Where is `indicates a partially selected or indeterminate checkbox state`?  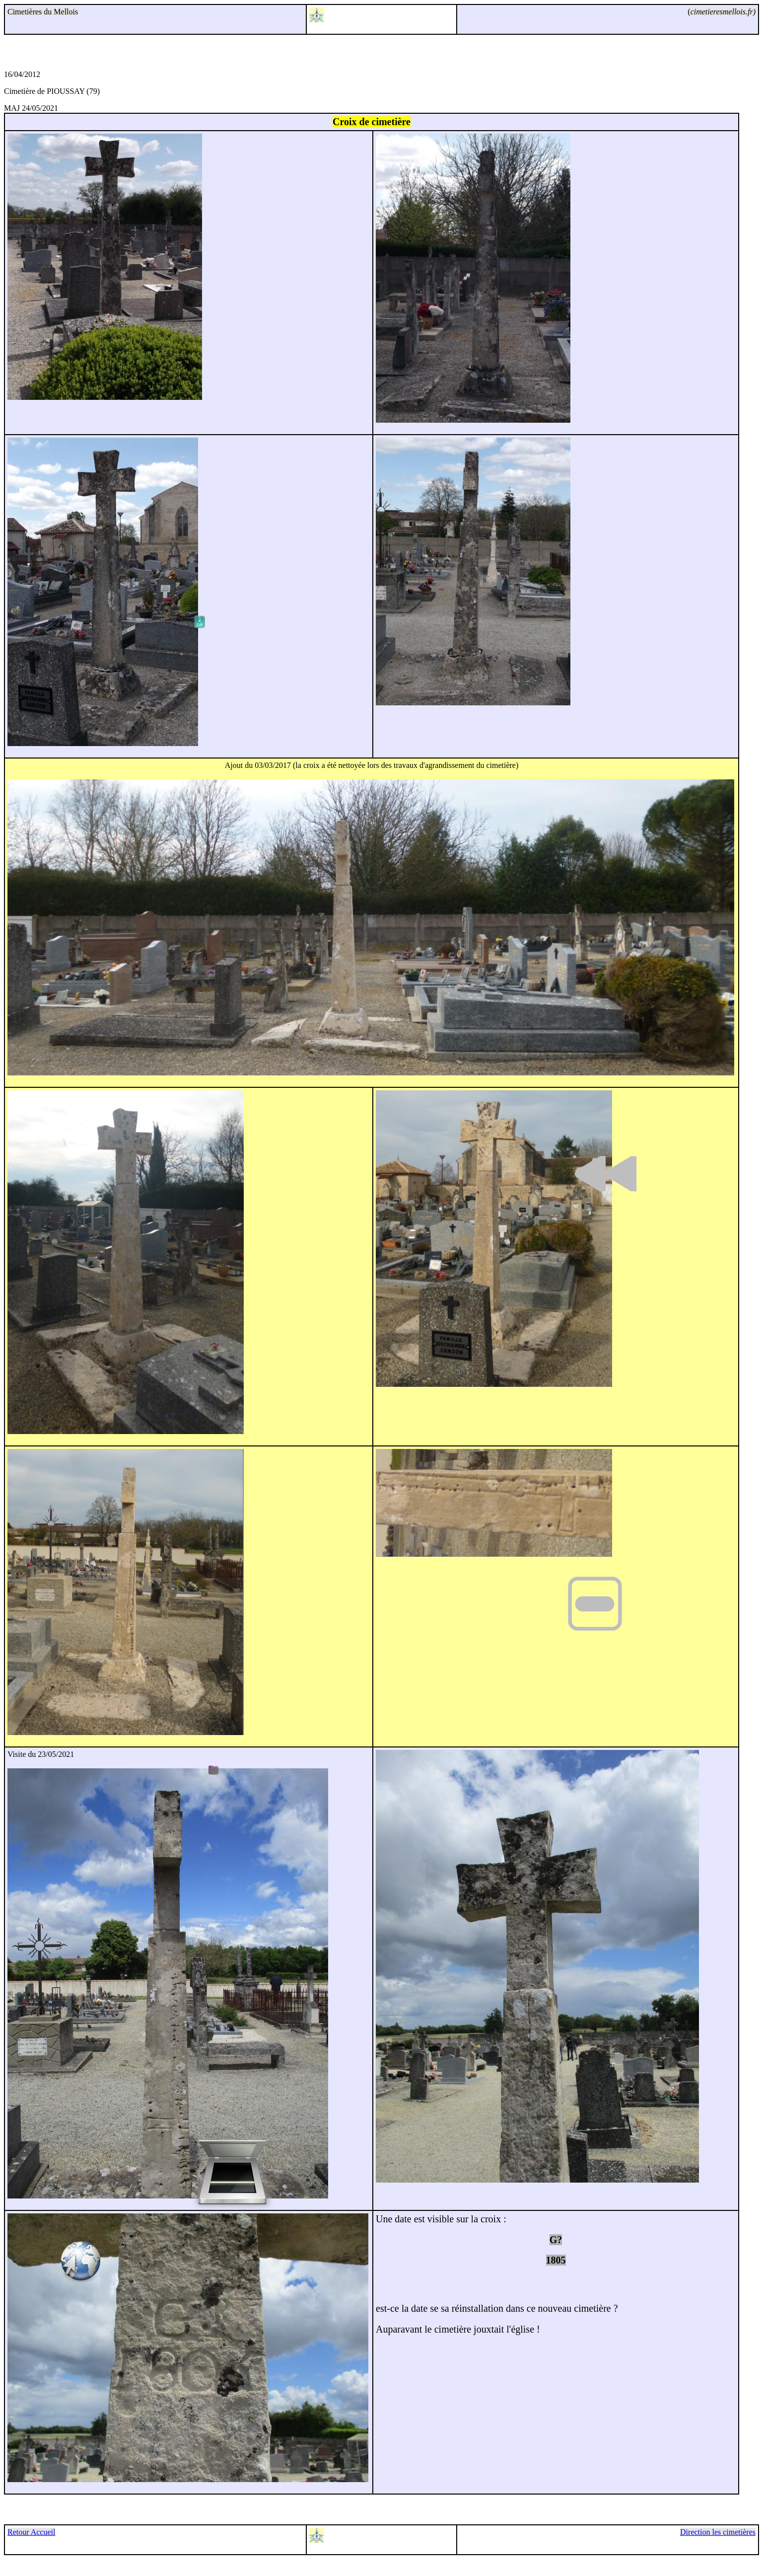 indicates a partially selected or indeterminate checkbox state is located at coordinates (595, 1603).